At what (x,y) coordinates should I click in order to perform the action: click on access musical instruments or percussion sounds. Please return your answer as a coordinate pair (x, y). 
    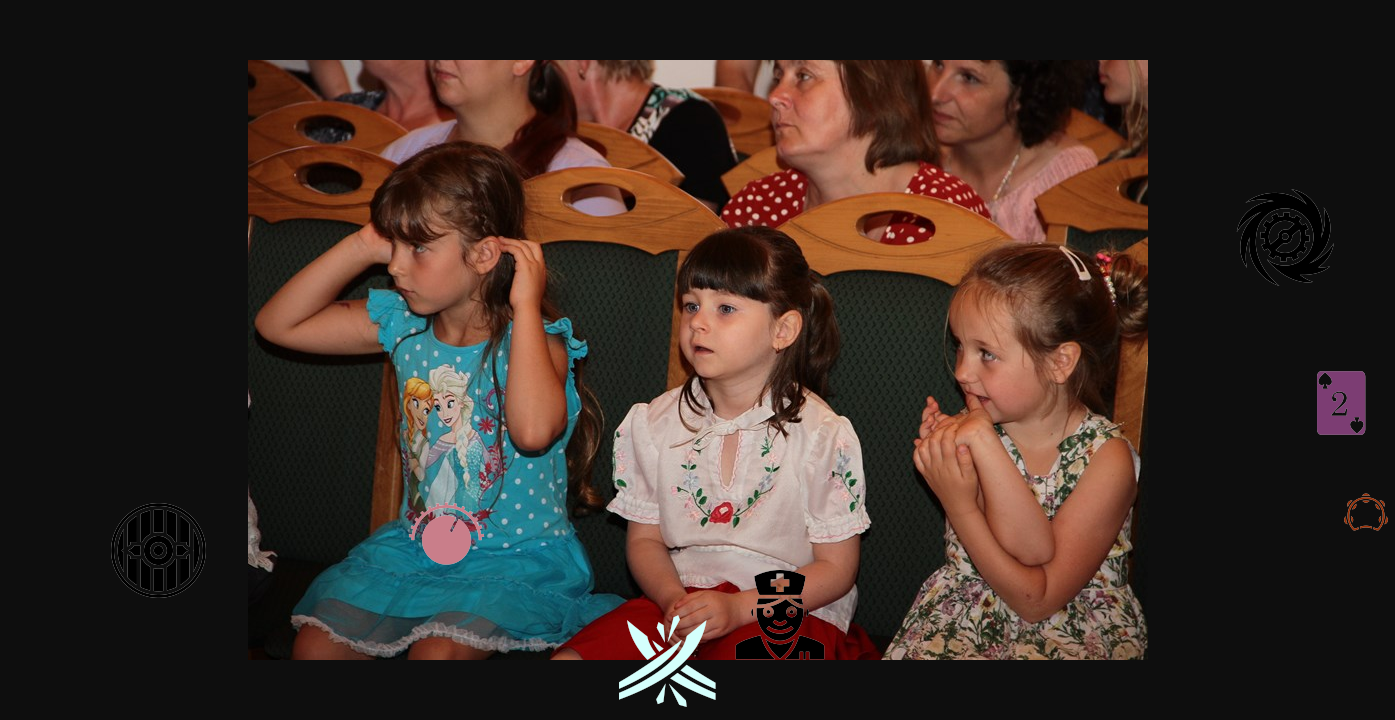
    Looking at the image, I should click on (1366, 512).